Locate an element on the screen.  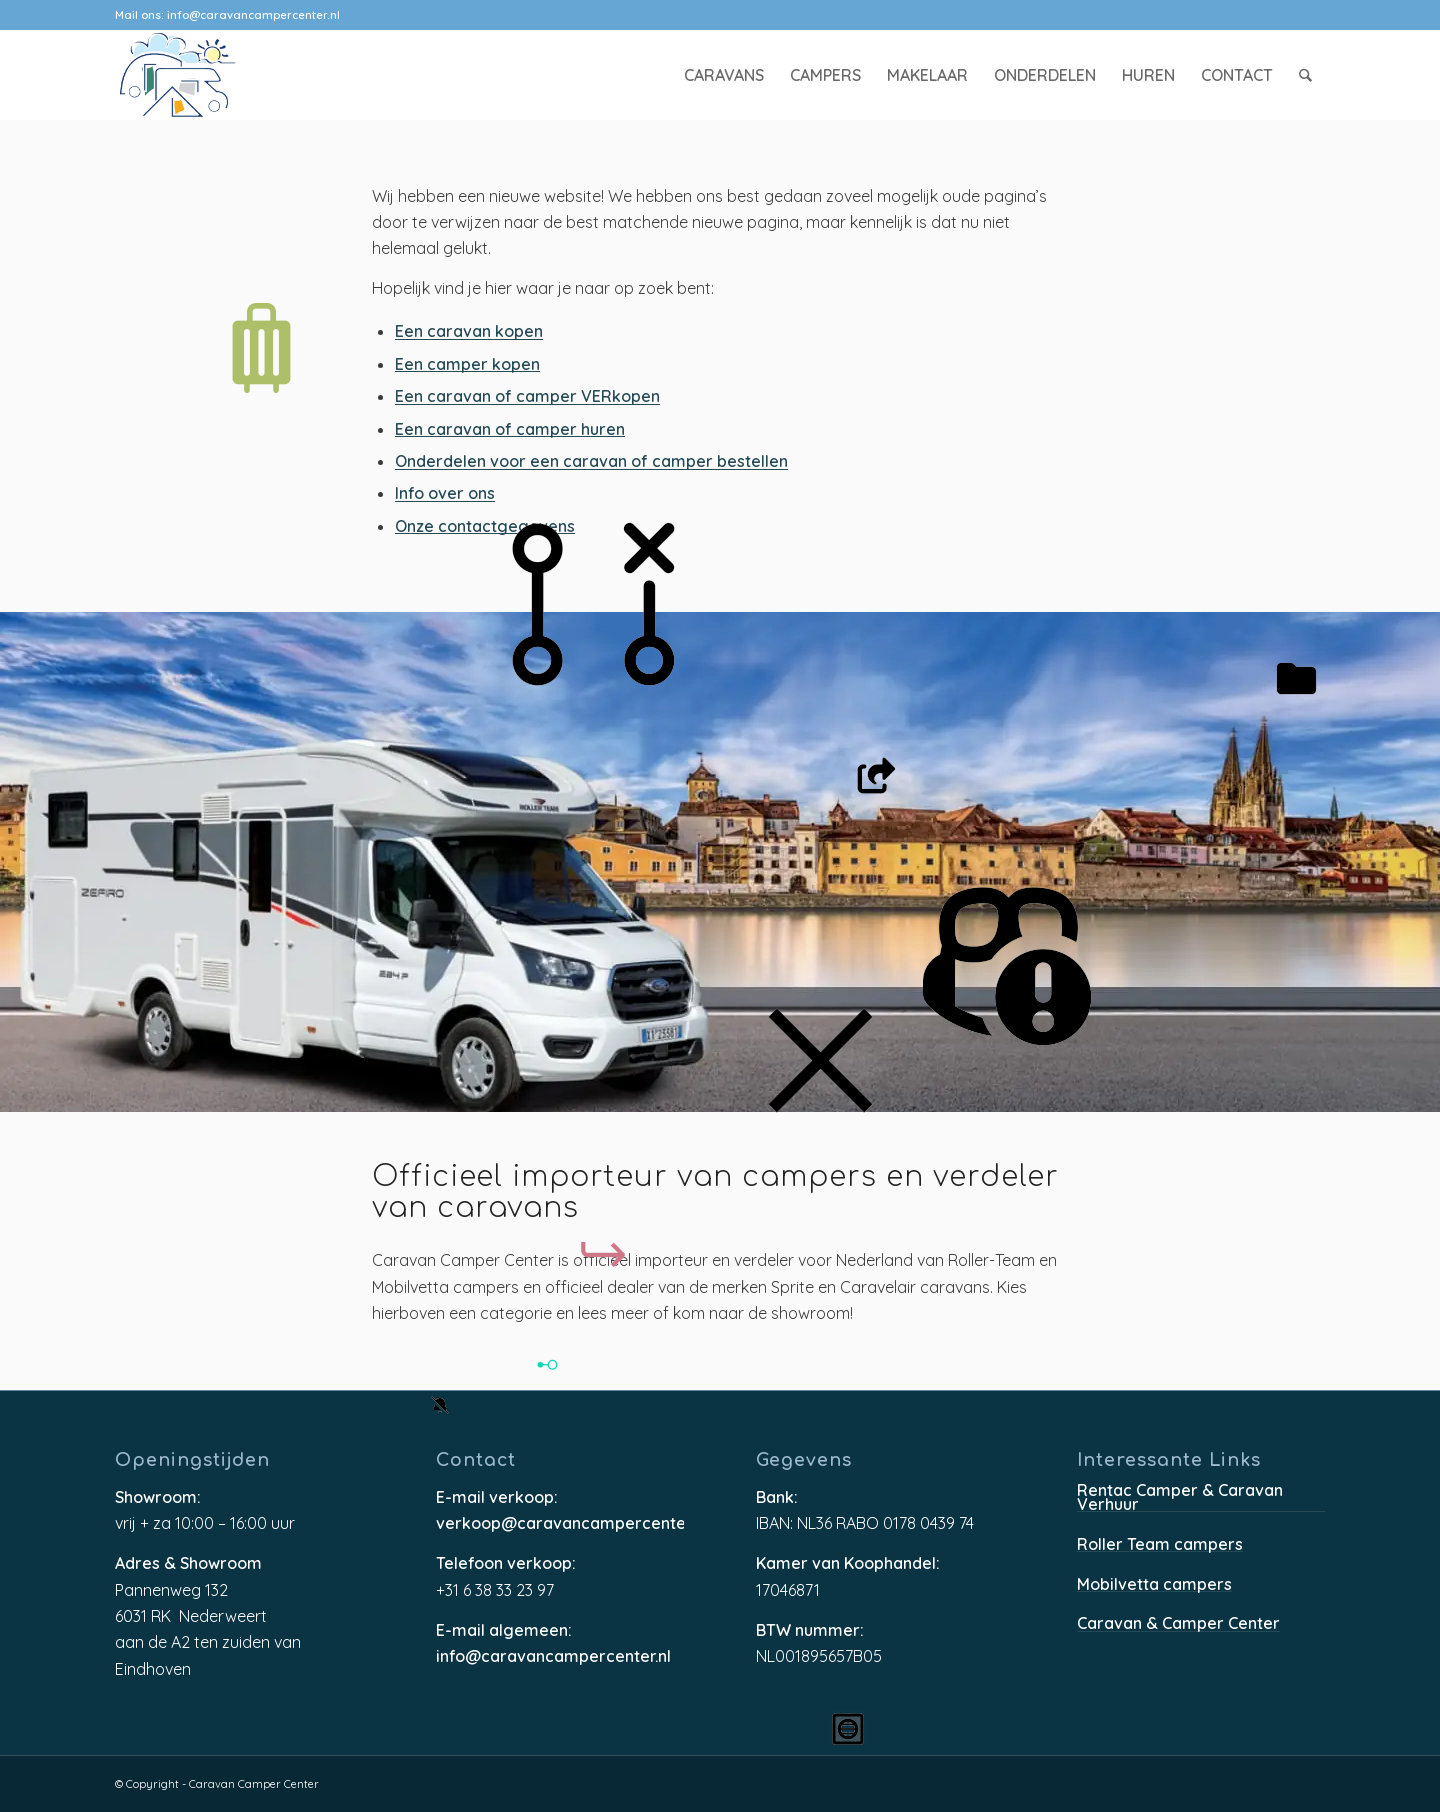
indicates a warning or issue with GitHub Copilot is located at coordinates (1008, 962).